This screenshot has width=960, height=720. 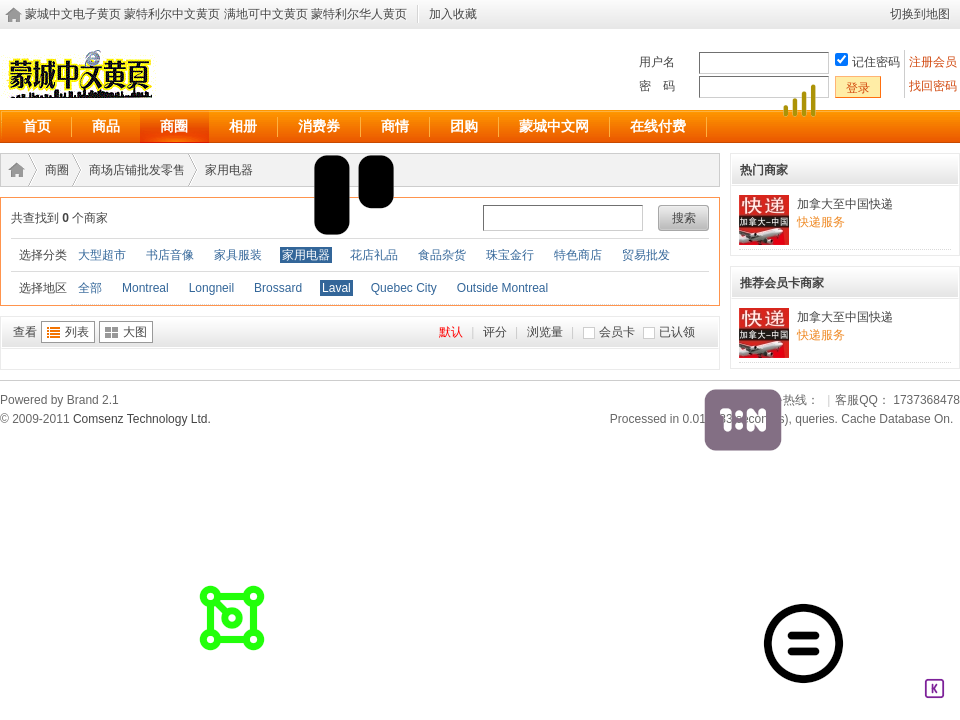 I want to click on indicates full signal strength, so click(x=799, y=100).